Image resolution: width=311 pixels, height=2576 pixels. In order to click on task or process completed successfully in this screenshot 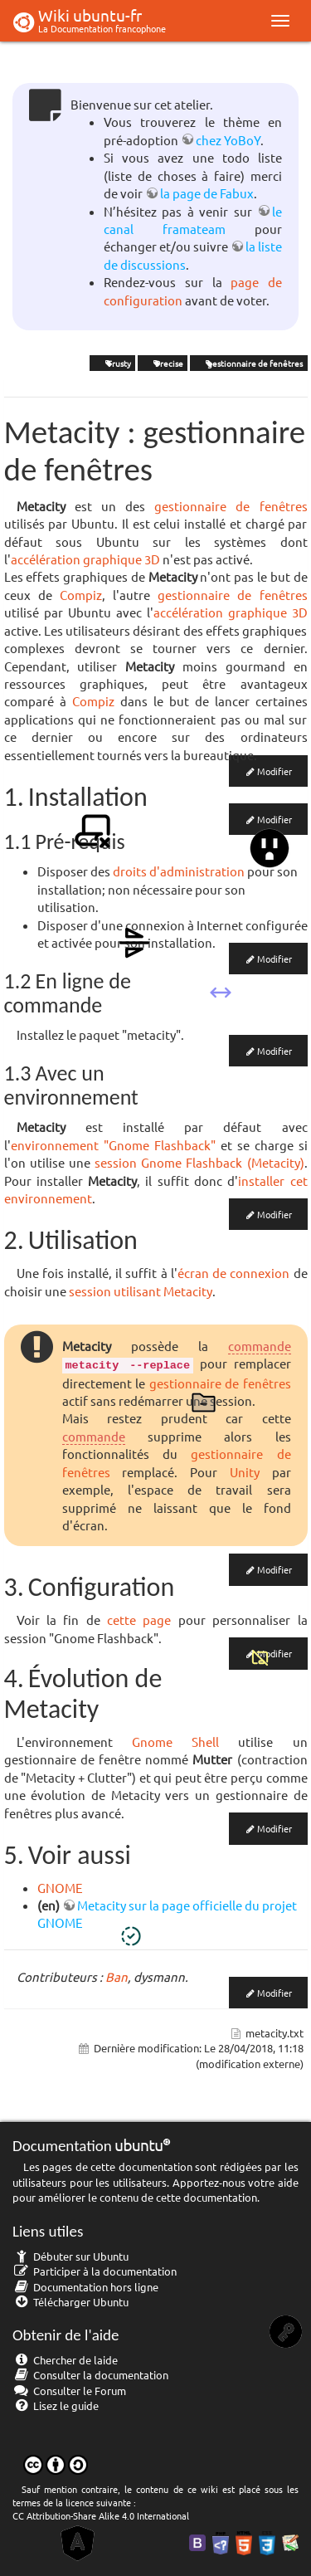, I will do `click(131, 1936)`.